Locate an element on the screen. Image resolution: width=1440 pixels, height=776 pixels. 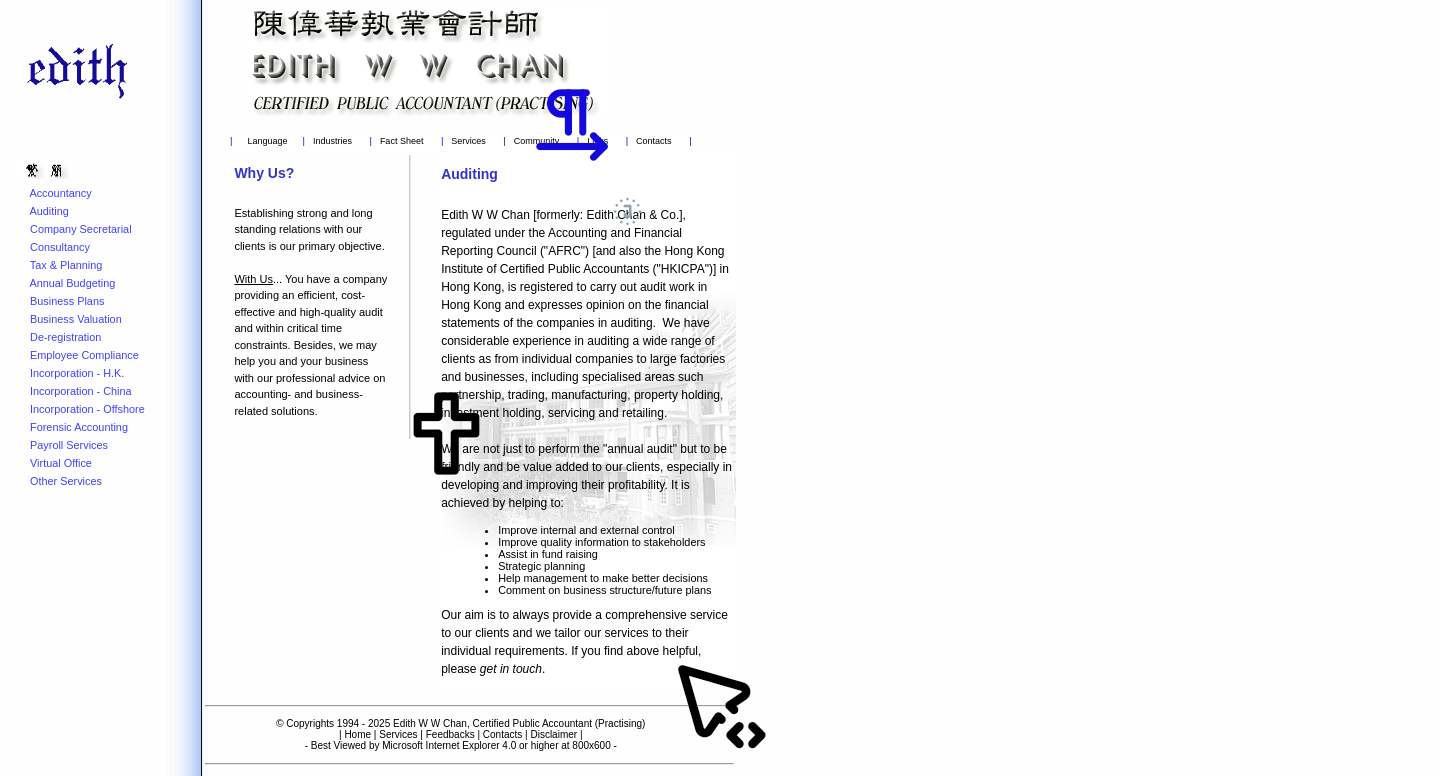
religious or faith-related content is located at coordinates (446, 433).